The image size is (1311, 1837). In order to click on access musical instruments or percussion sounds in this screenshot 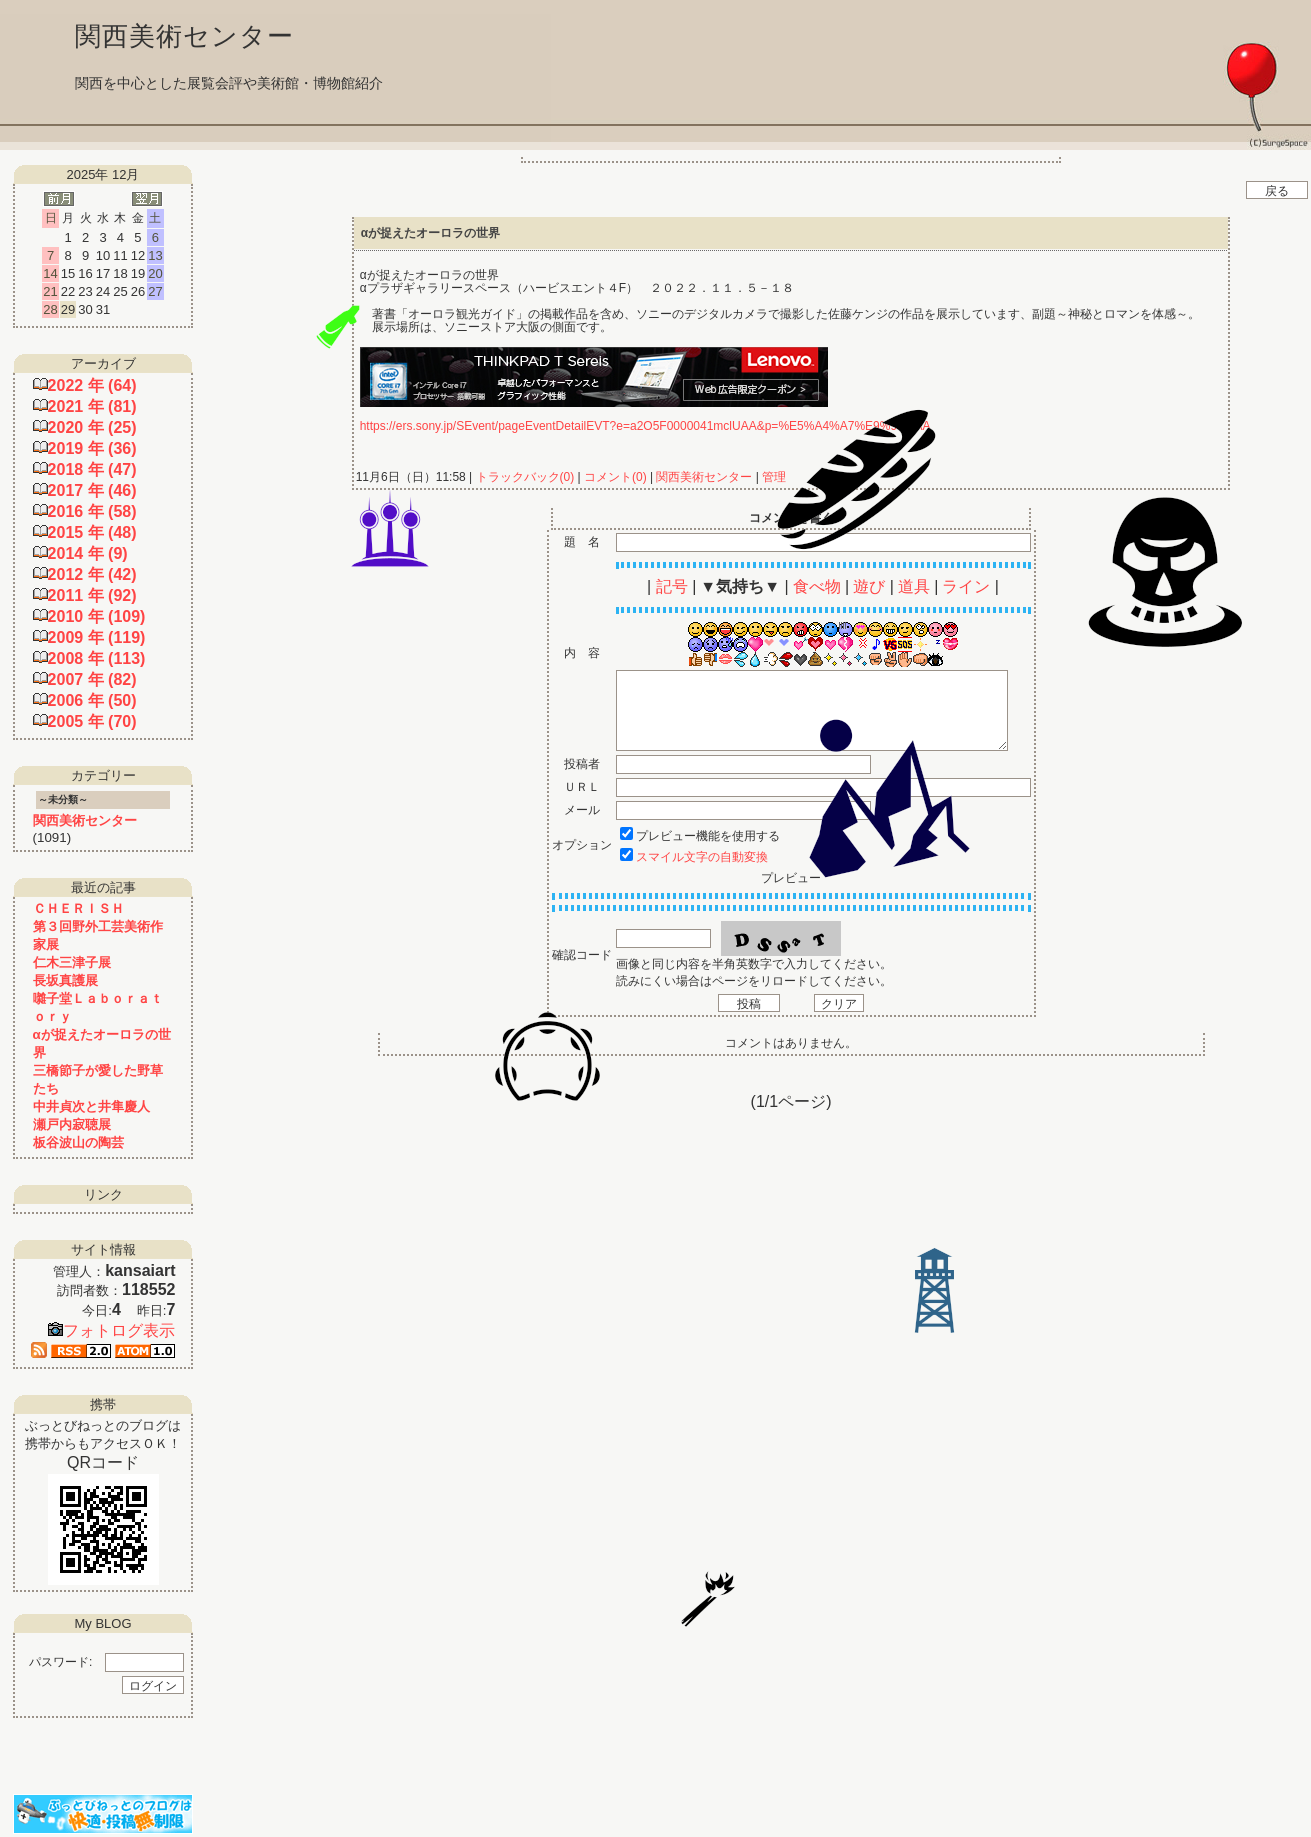, I will do `click(547, 1056)`.